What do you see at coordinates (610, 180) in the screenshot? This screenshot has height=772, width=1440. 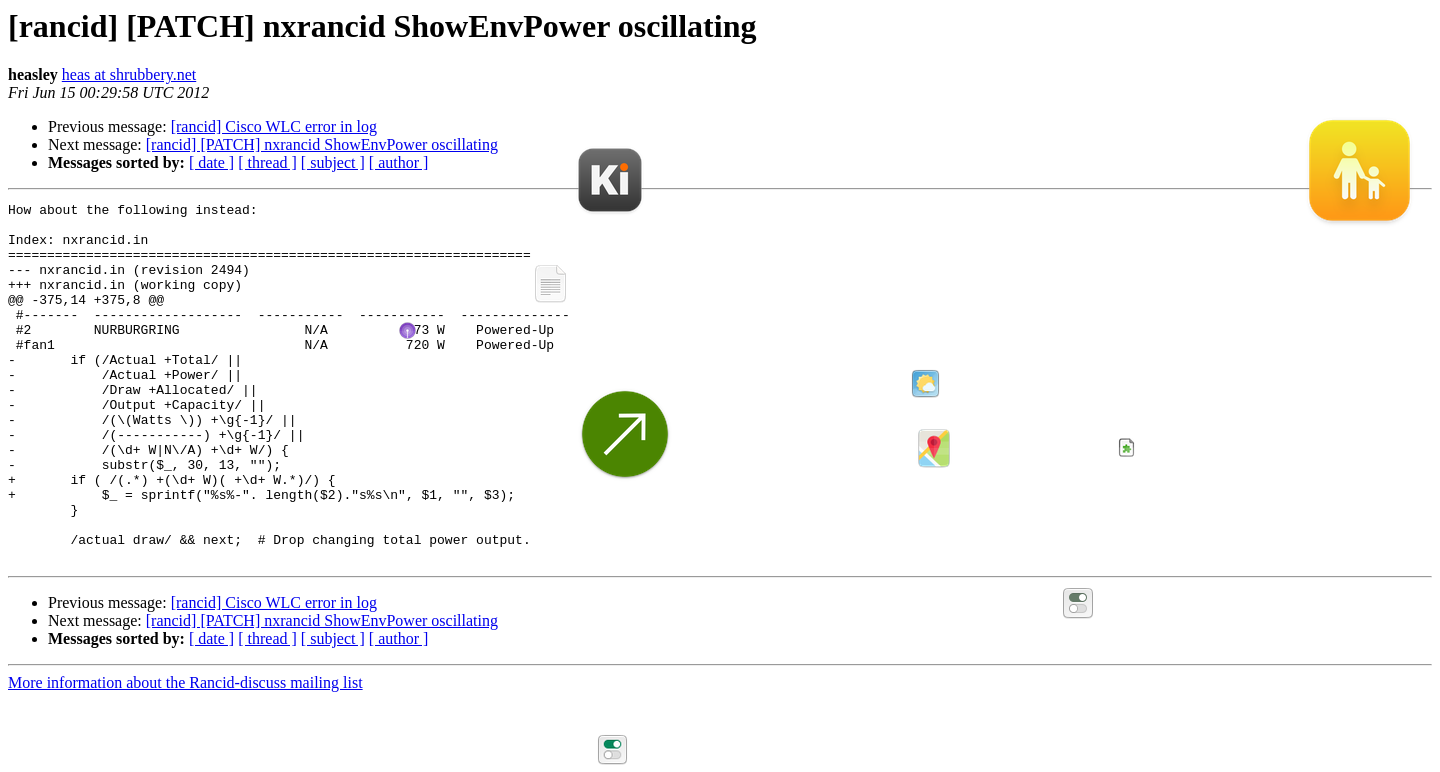 I see `open KiCad nightly build application` at bounding box center [610, 180].